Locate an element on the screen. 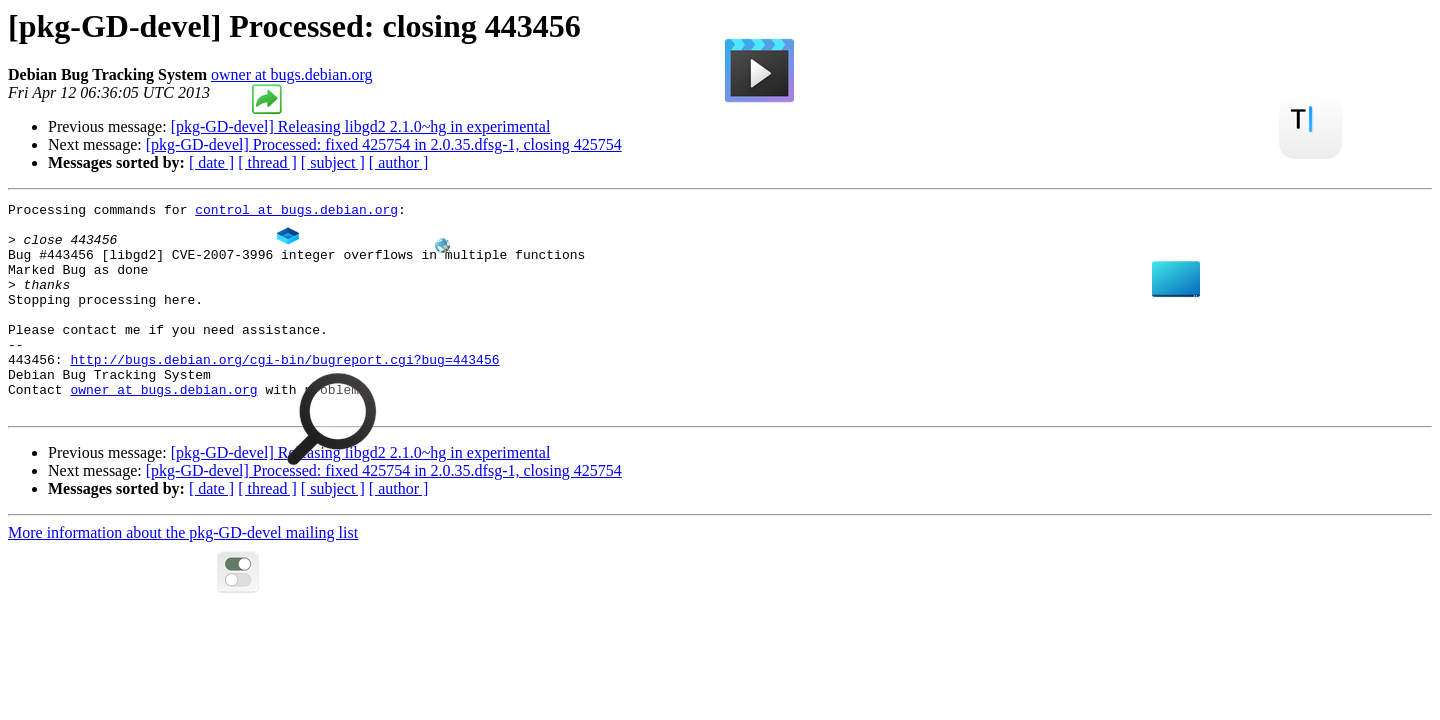 Image resolution: width=1440 pixels, height=720 pixels. open the search app is located at coordinates (331, 417).